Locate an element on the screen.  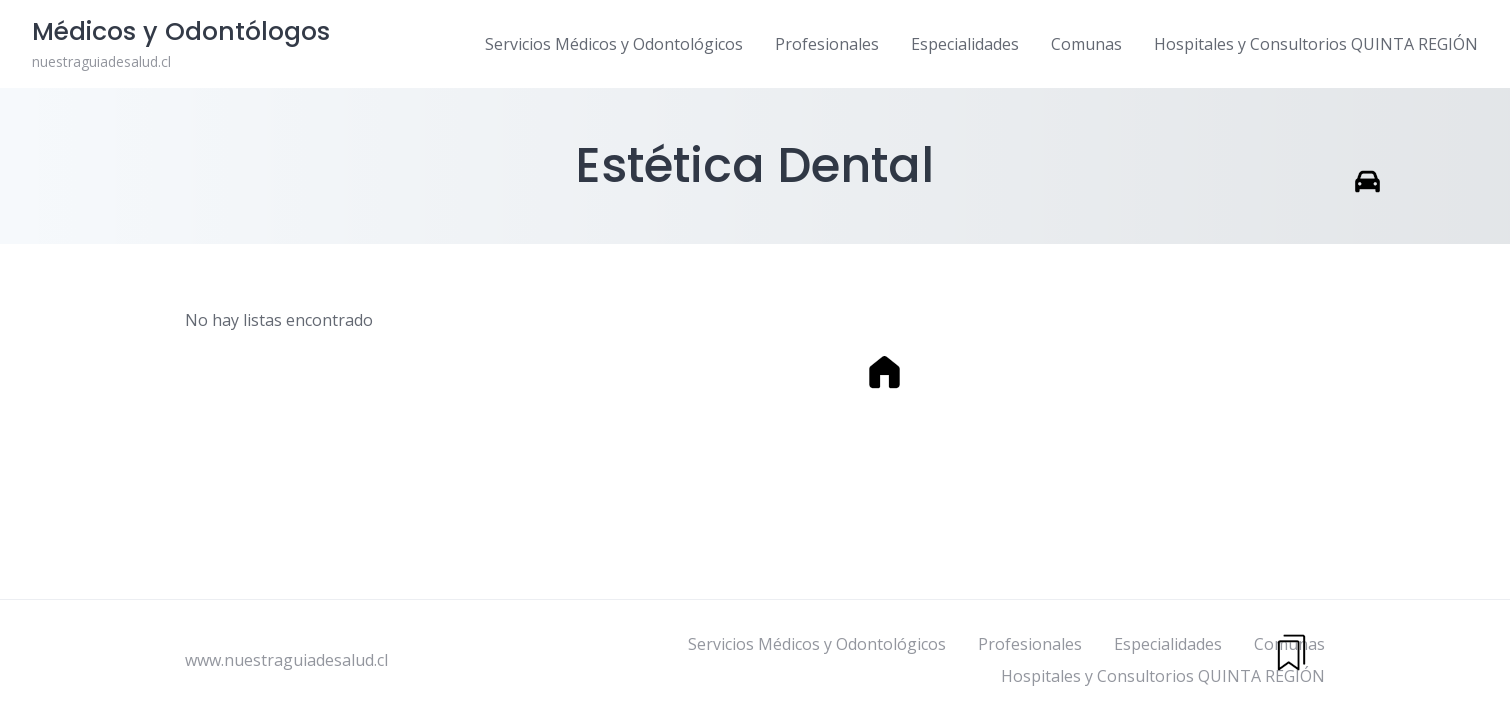
view your saved bookmarks is located at coordinates (1291, 652).